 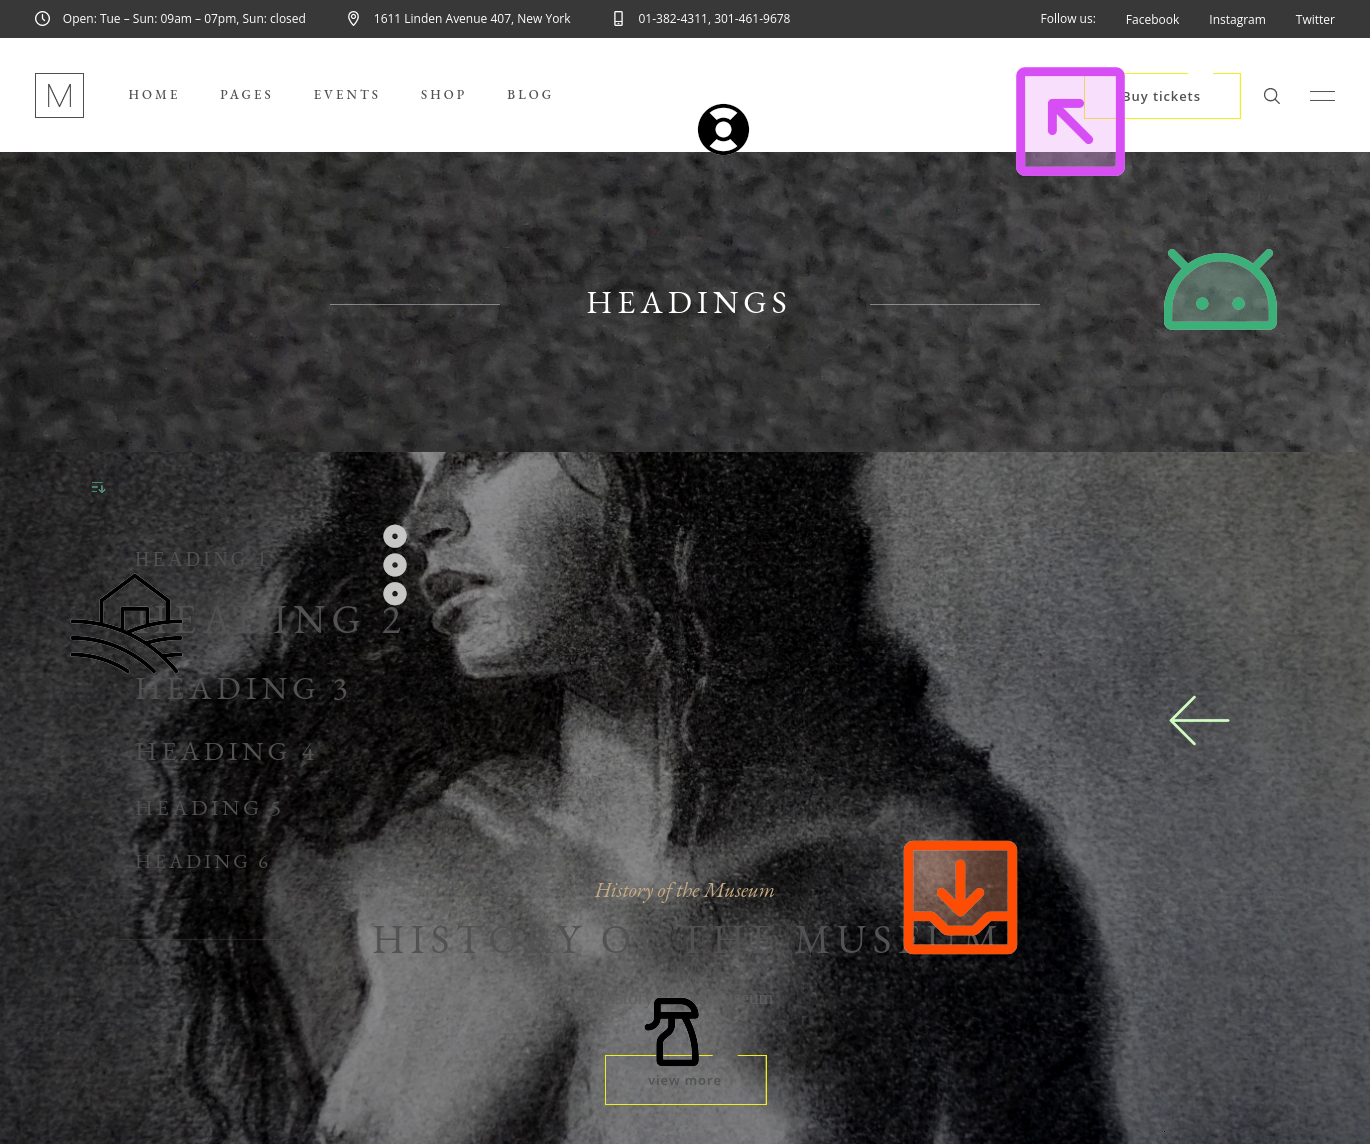 What do you see at coordinates (960, 897) in the screenshot?
I see `download file to inbox or tray` at bounding box center [960, 897].